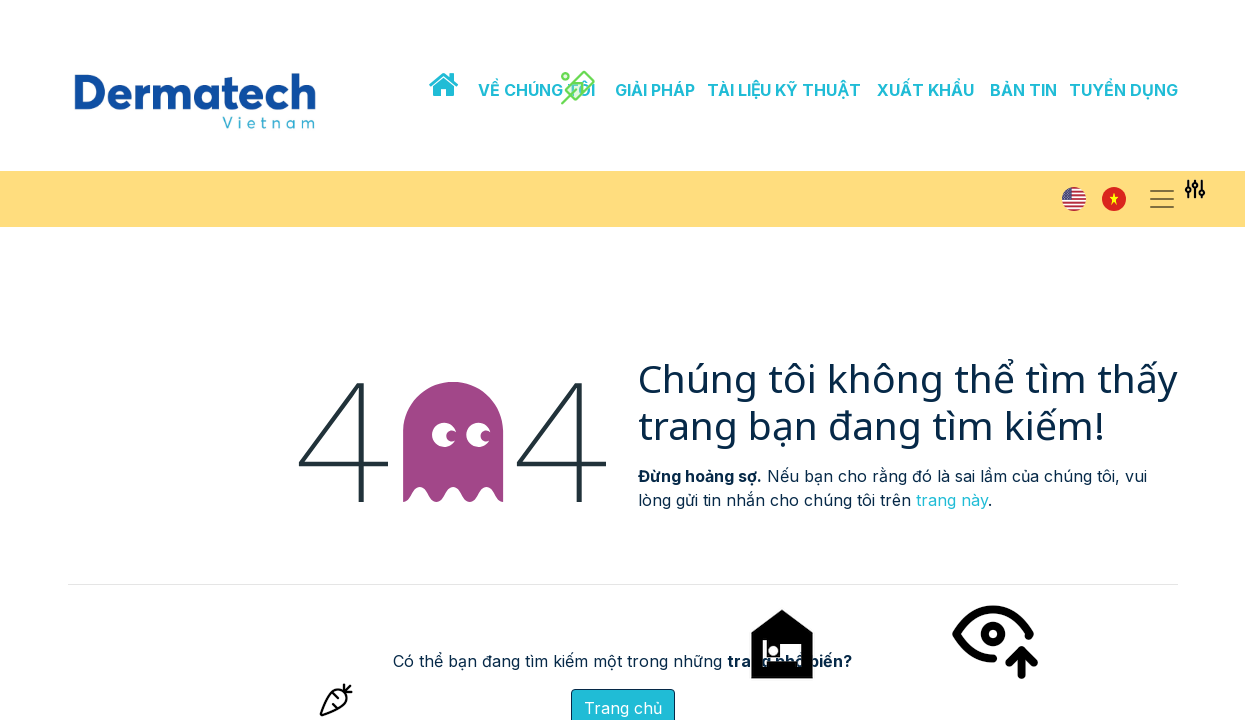 The width and height of the screenshot is (1245, 720). Describe the element at coordinates (1195, 189) in the screenshot. I see `adjust settings or preferences` at that location.